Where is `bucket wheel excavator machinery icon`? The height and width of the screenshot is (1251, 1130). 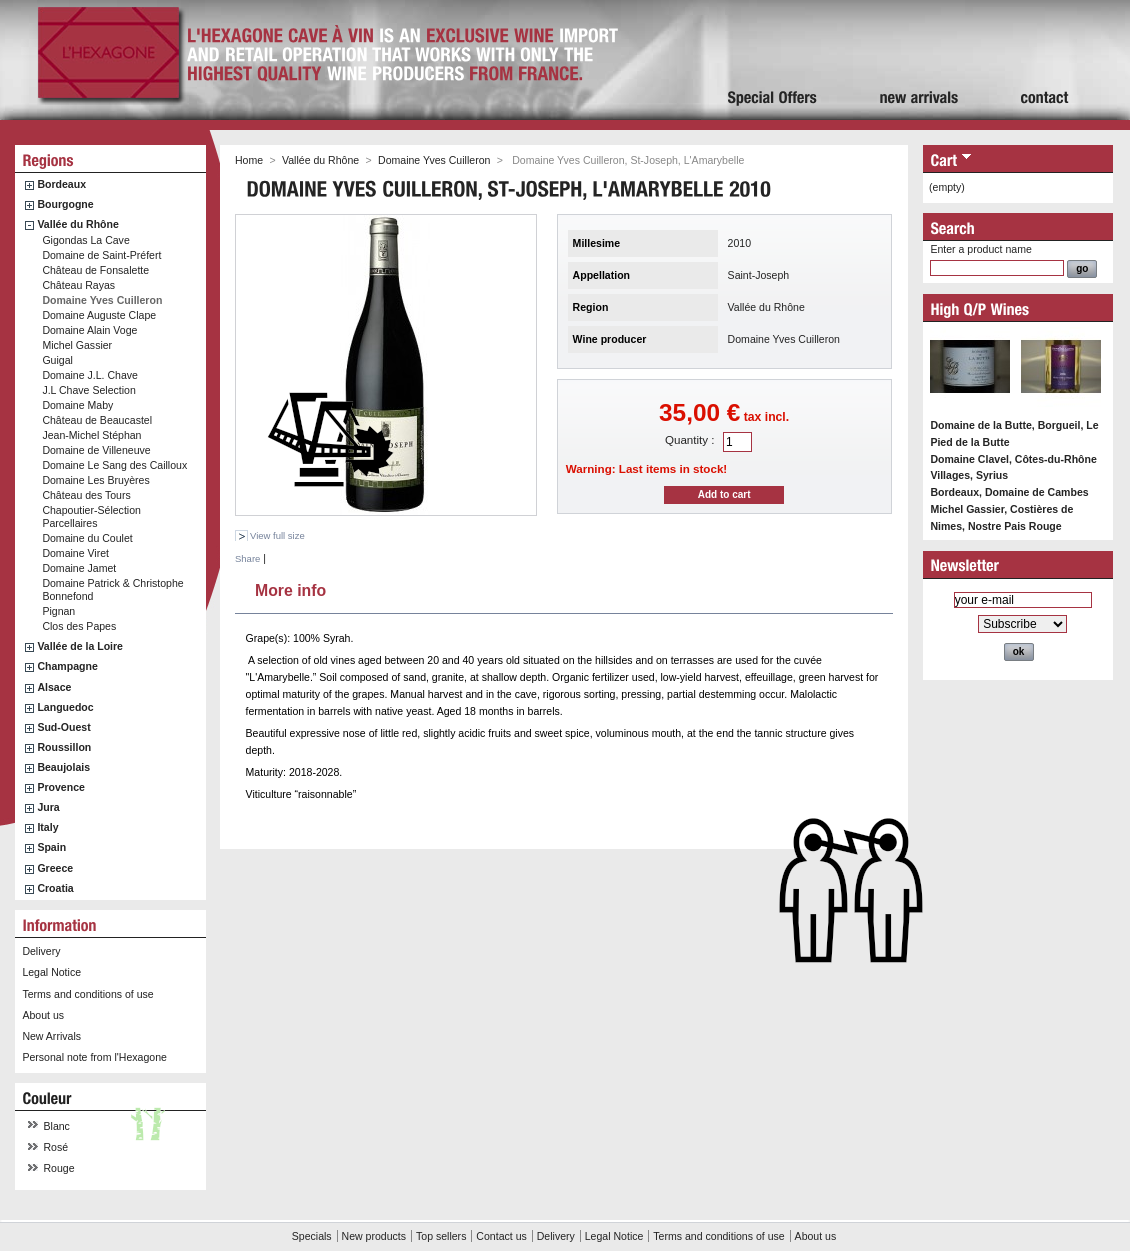 bucket wheel excavator machinery icon is located at coordinates (329, 435).